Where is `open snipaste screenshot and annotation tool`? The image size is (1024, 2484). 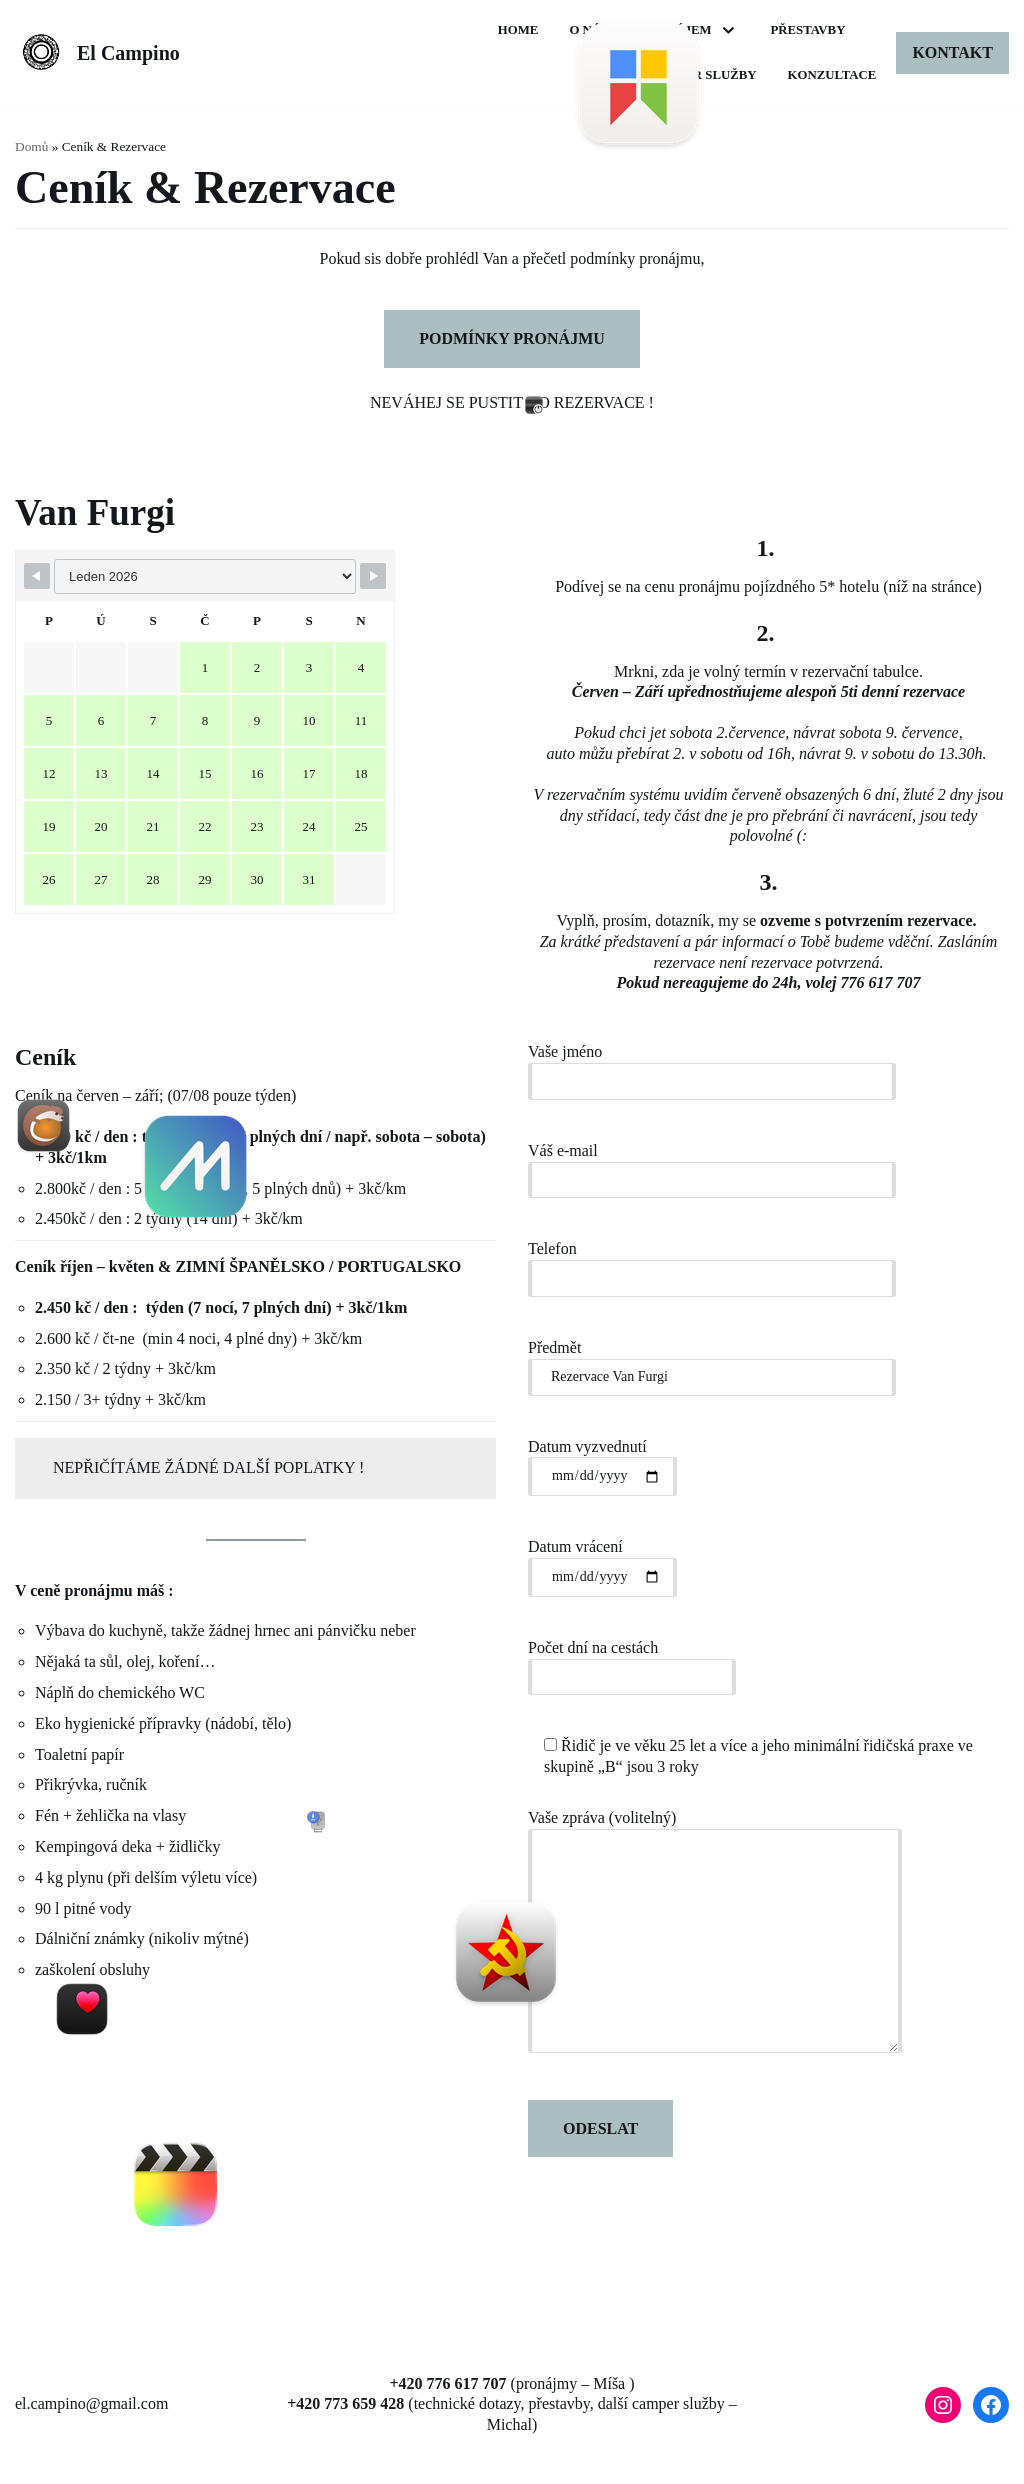
open snipaste screenshot and annotation tool is located at coordinates (638, 83).